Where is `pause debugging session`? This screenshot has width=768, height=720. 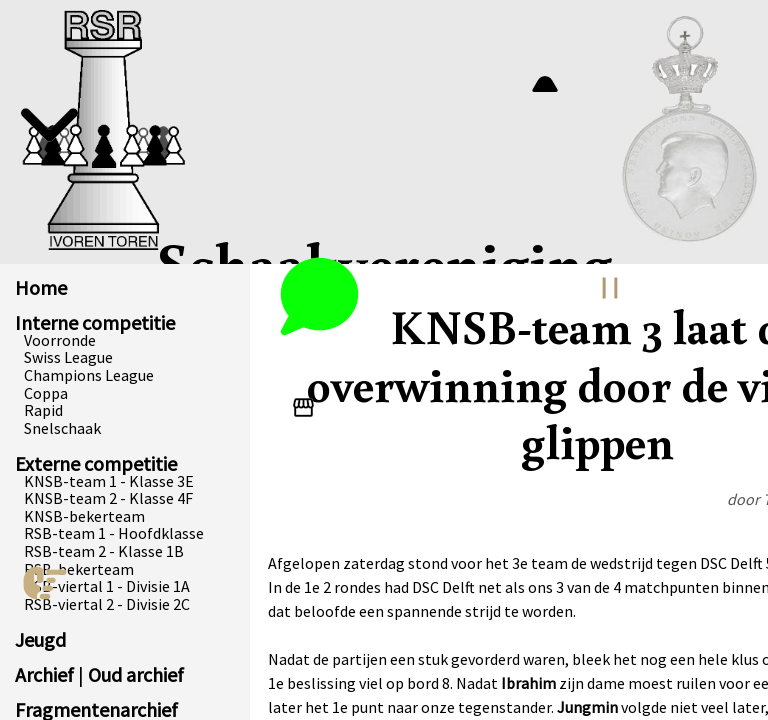
pause debugging session is located at coordinates (610, 288).